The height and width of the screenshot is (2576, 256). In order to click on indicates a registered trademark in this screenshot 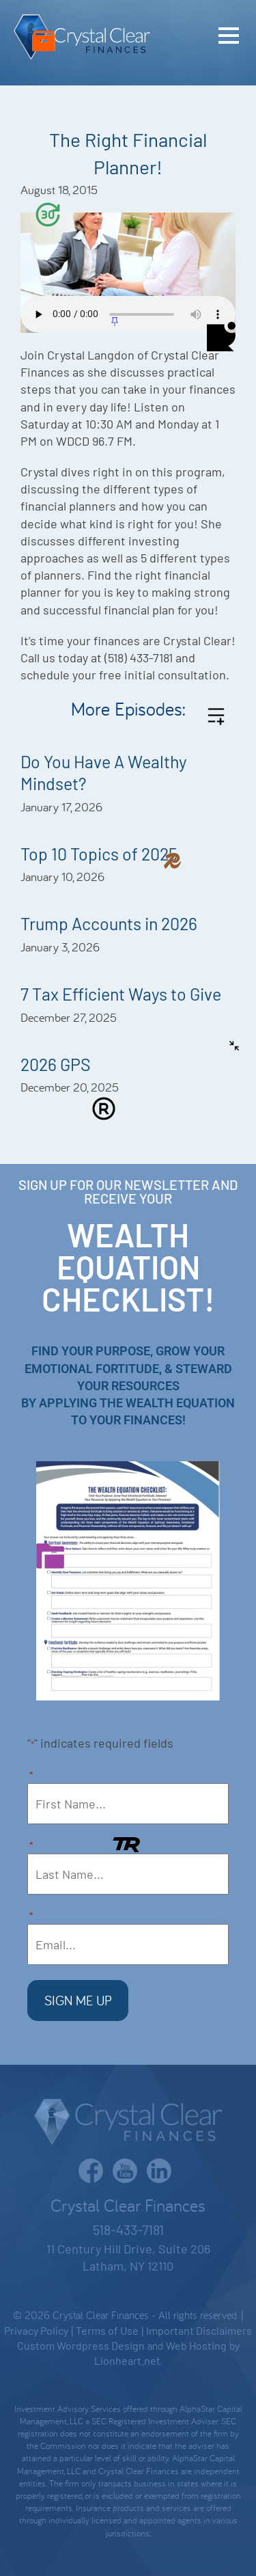, I will do `click(104, 1109)`.